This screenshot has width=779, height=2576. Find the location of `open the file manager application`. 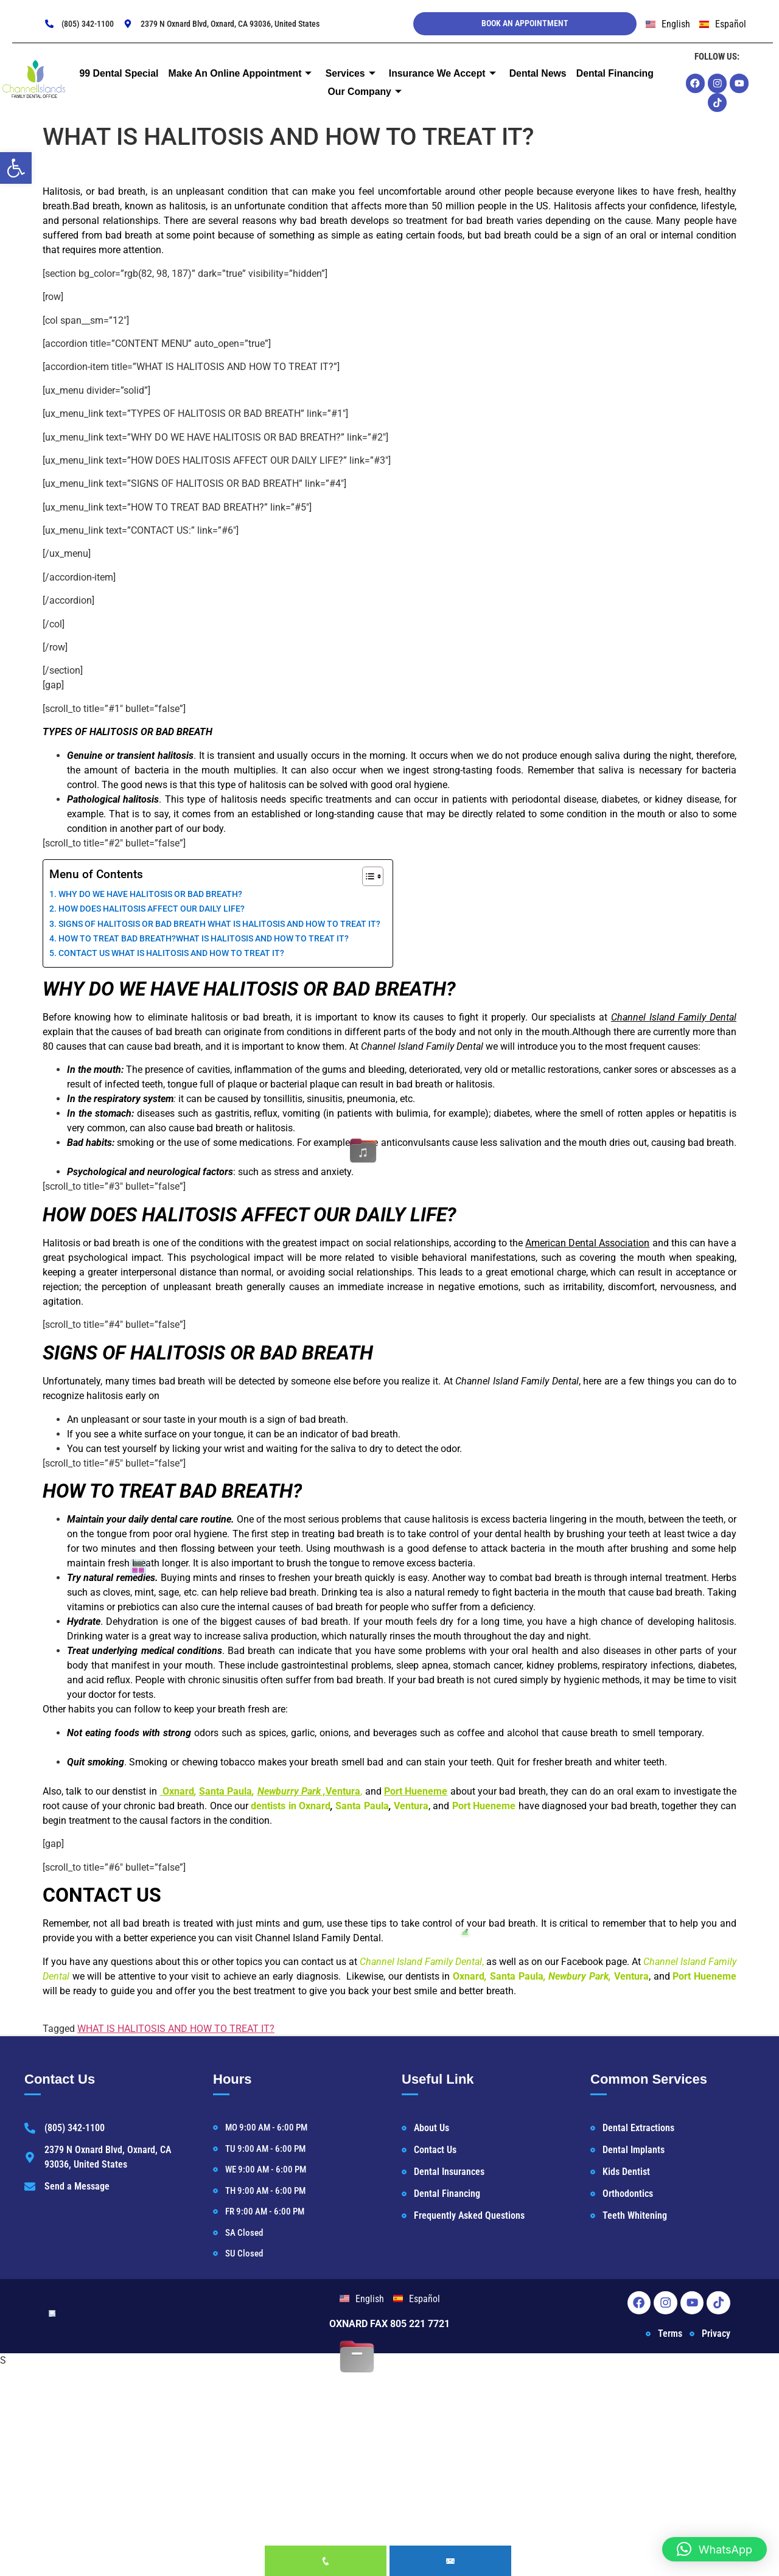

open the file manager application is located at coordinates (357, 2356).